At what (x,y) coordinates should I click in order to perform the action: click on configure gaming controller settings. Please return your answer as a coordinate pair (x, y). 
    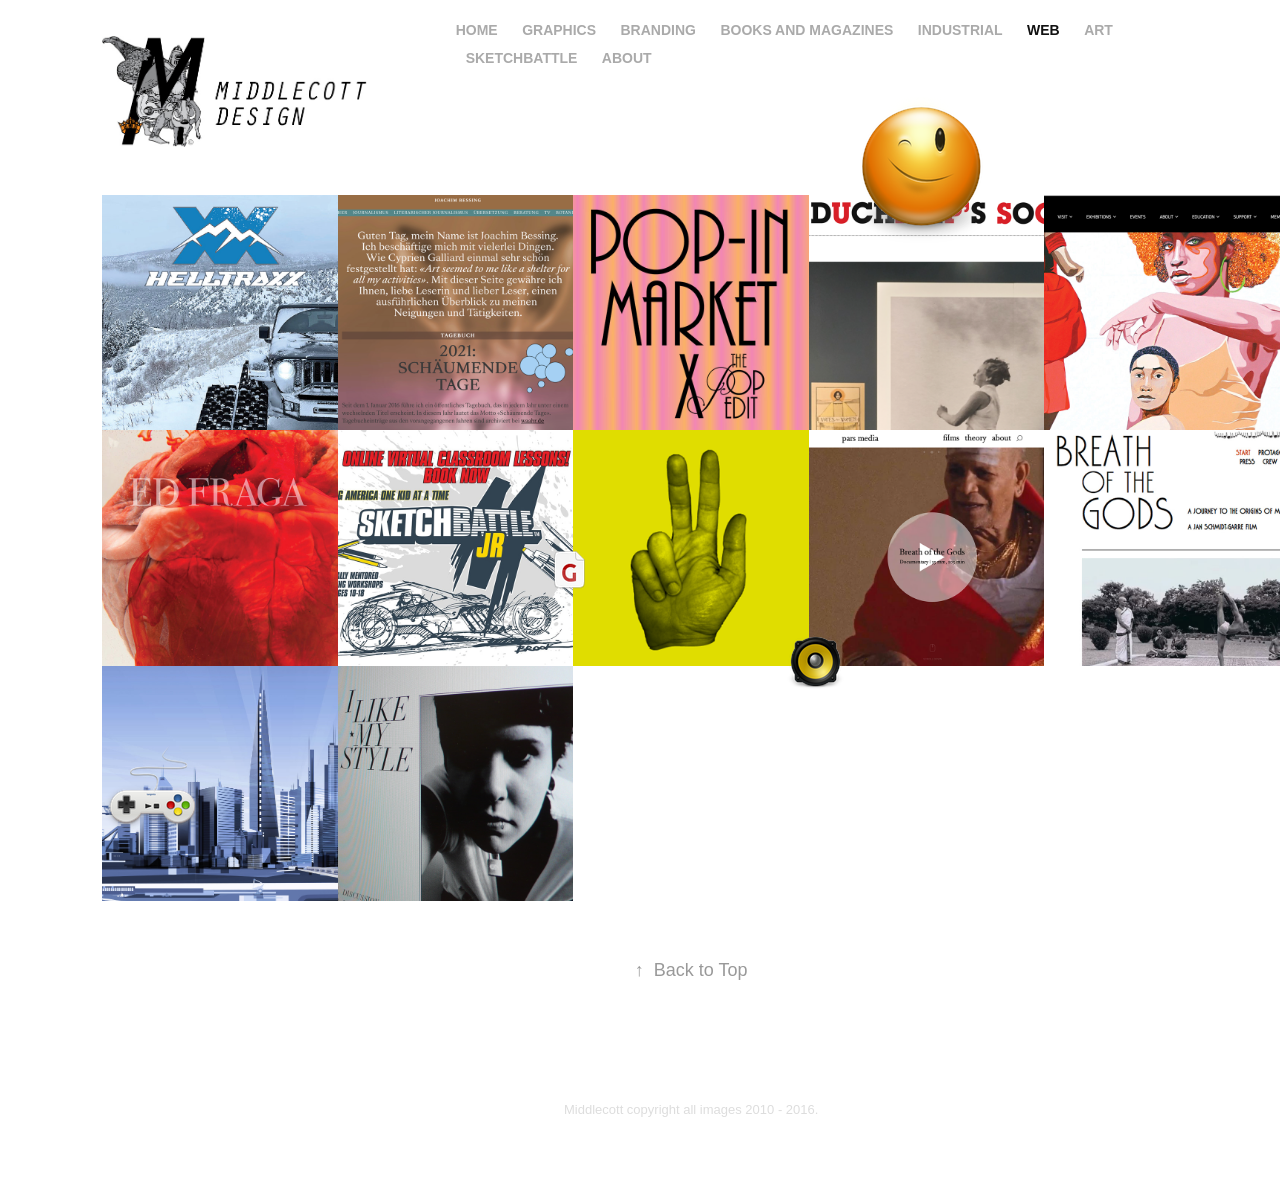
    Looking at the image, I should click on (152, 787).